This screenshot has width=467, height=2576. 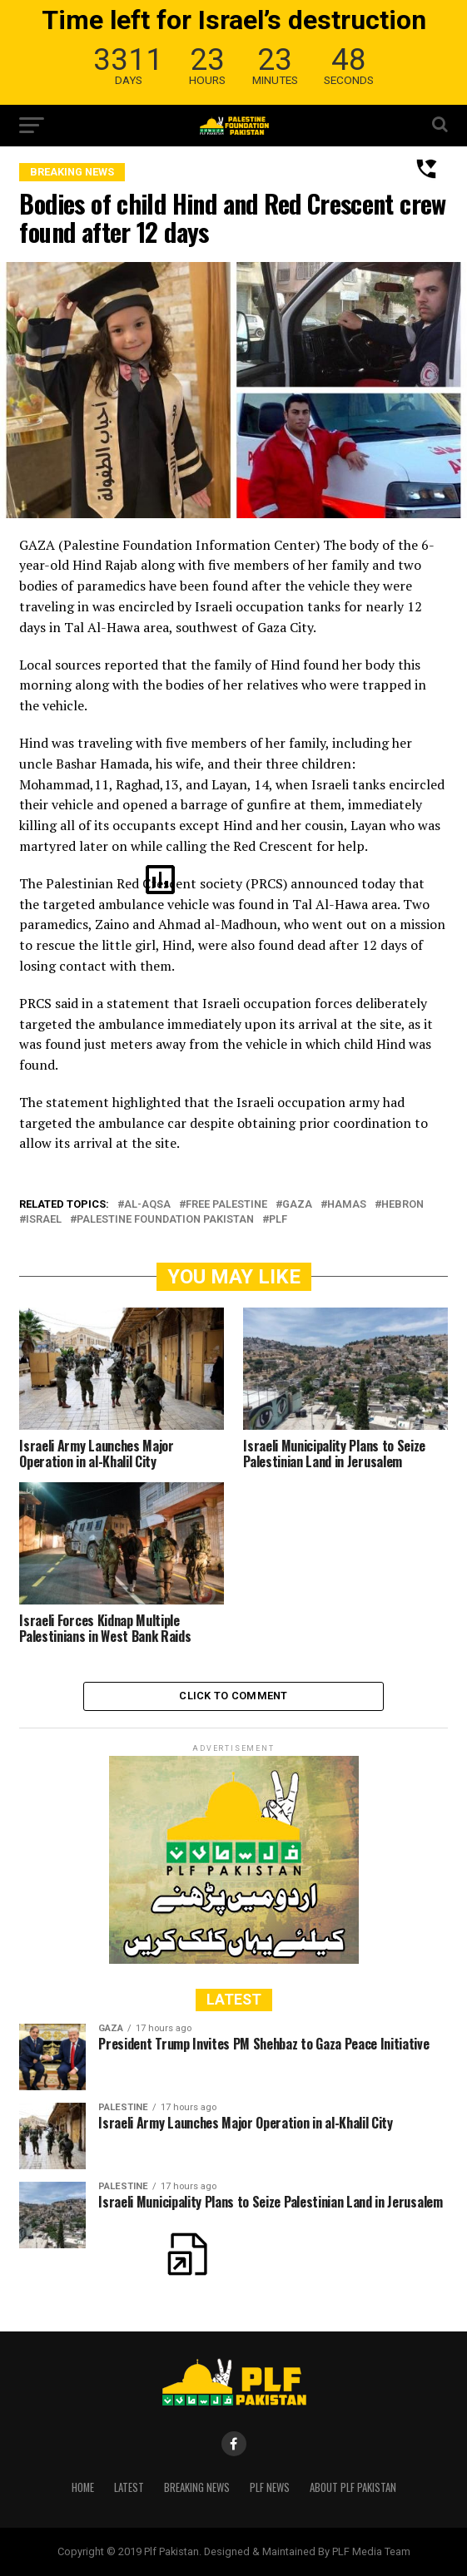 I want to click on create a symbolic link to this file, so click(x=189, y=2254).